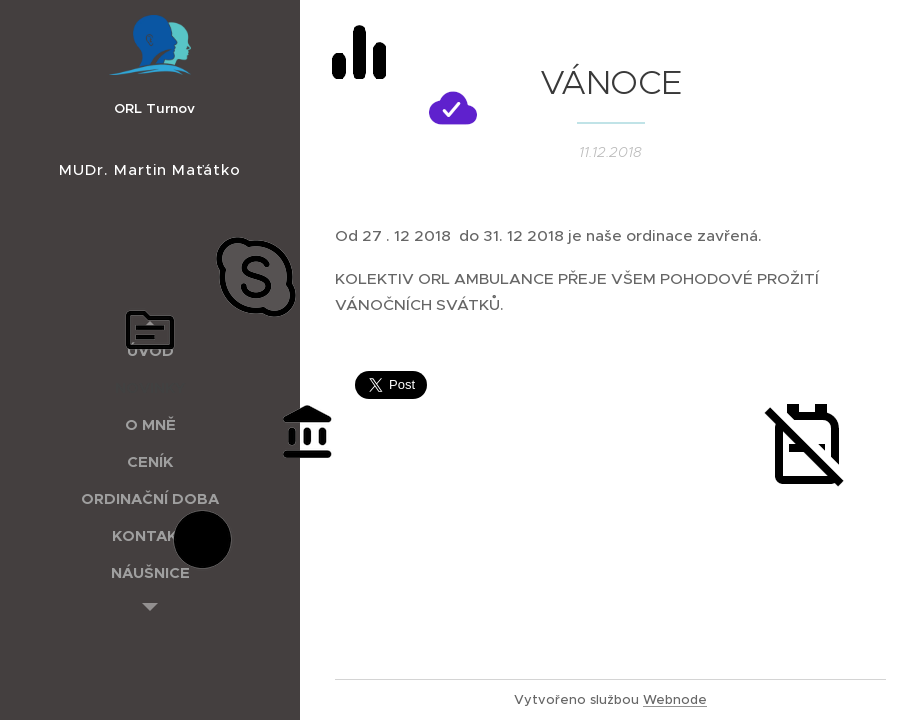 This screenshot has height=720, width=921. Describe the element at coordinates (150, 330) in the screenshot. I see `access topic folders or categories` at that location.